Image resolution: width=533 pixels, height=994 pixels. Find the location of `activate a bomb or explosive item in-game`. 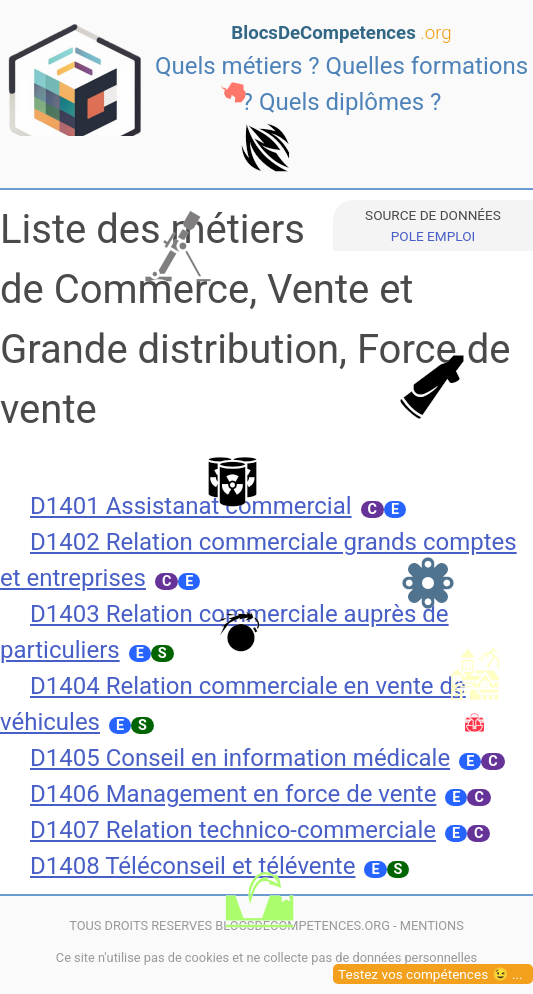

activate a bomb or explosive item in-game is located at coordinates (239, 631).